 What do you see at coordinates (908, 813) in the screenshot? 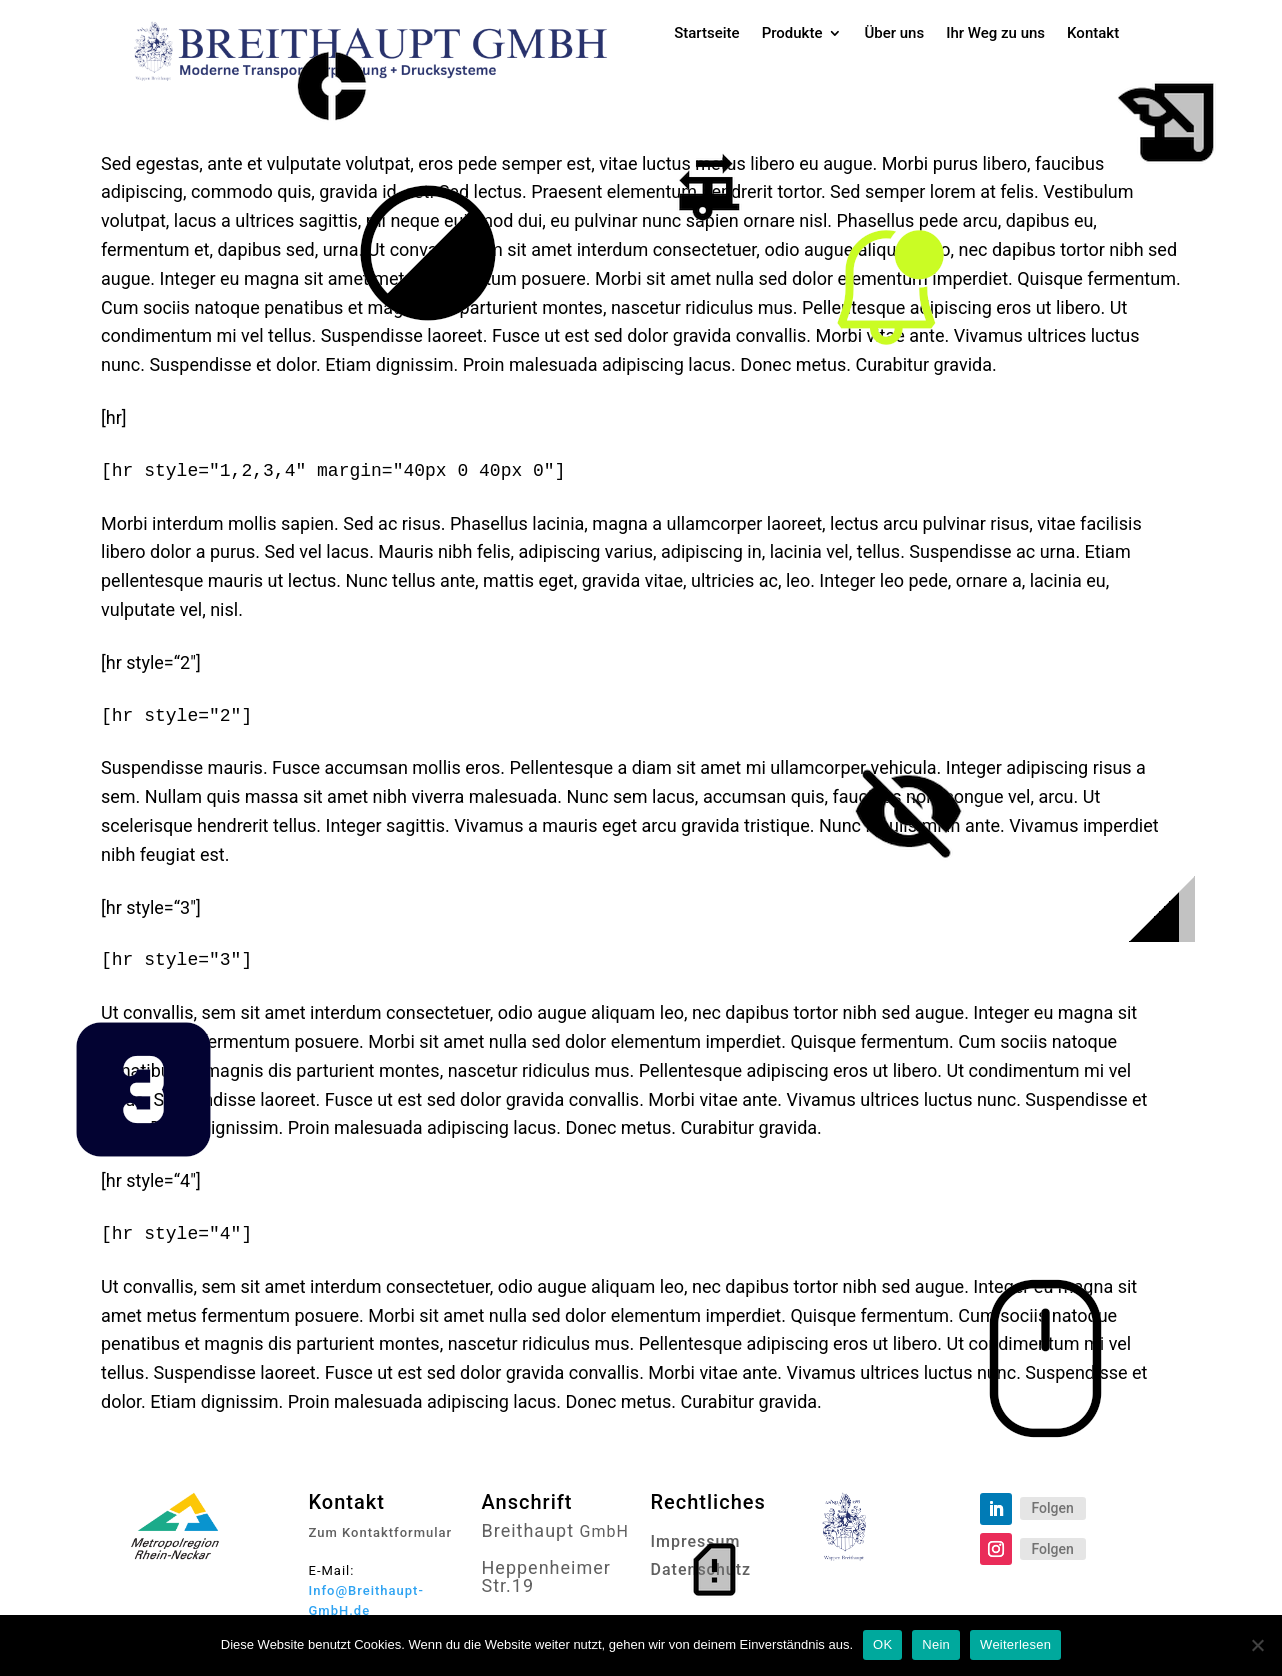
I see `hide password or sensitive content` at bounding box center [908, 813].